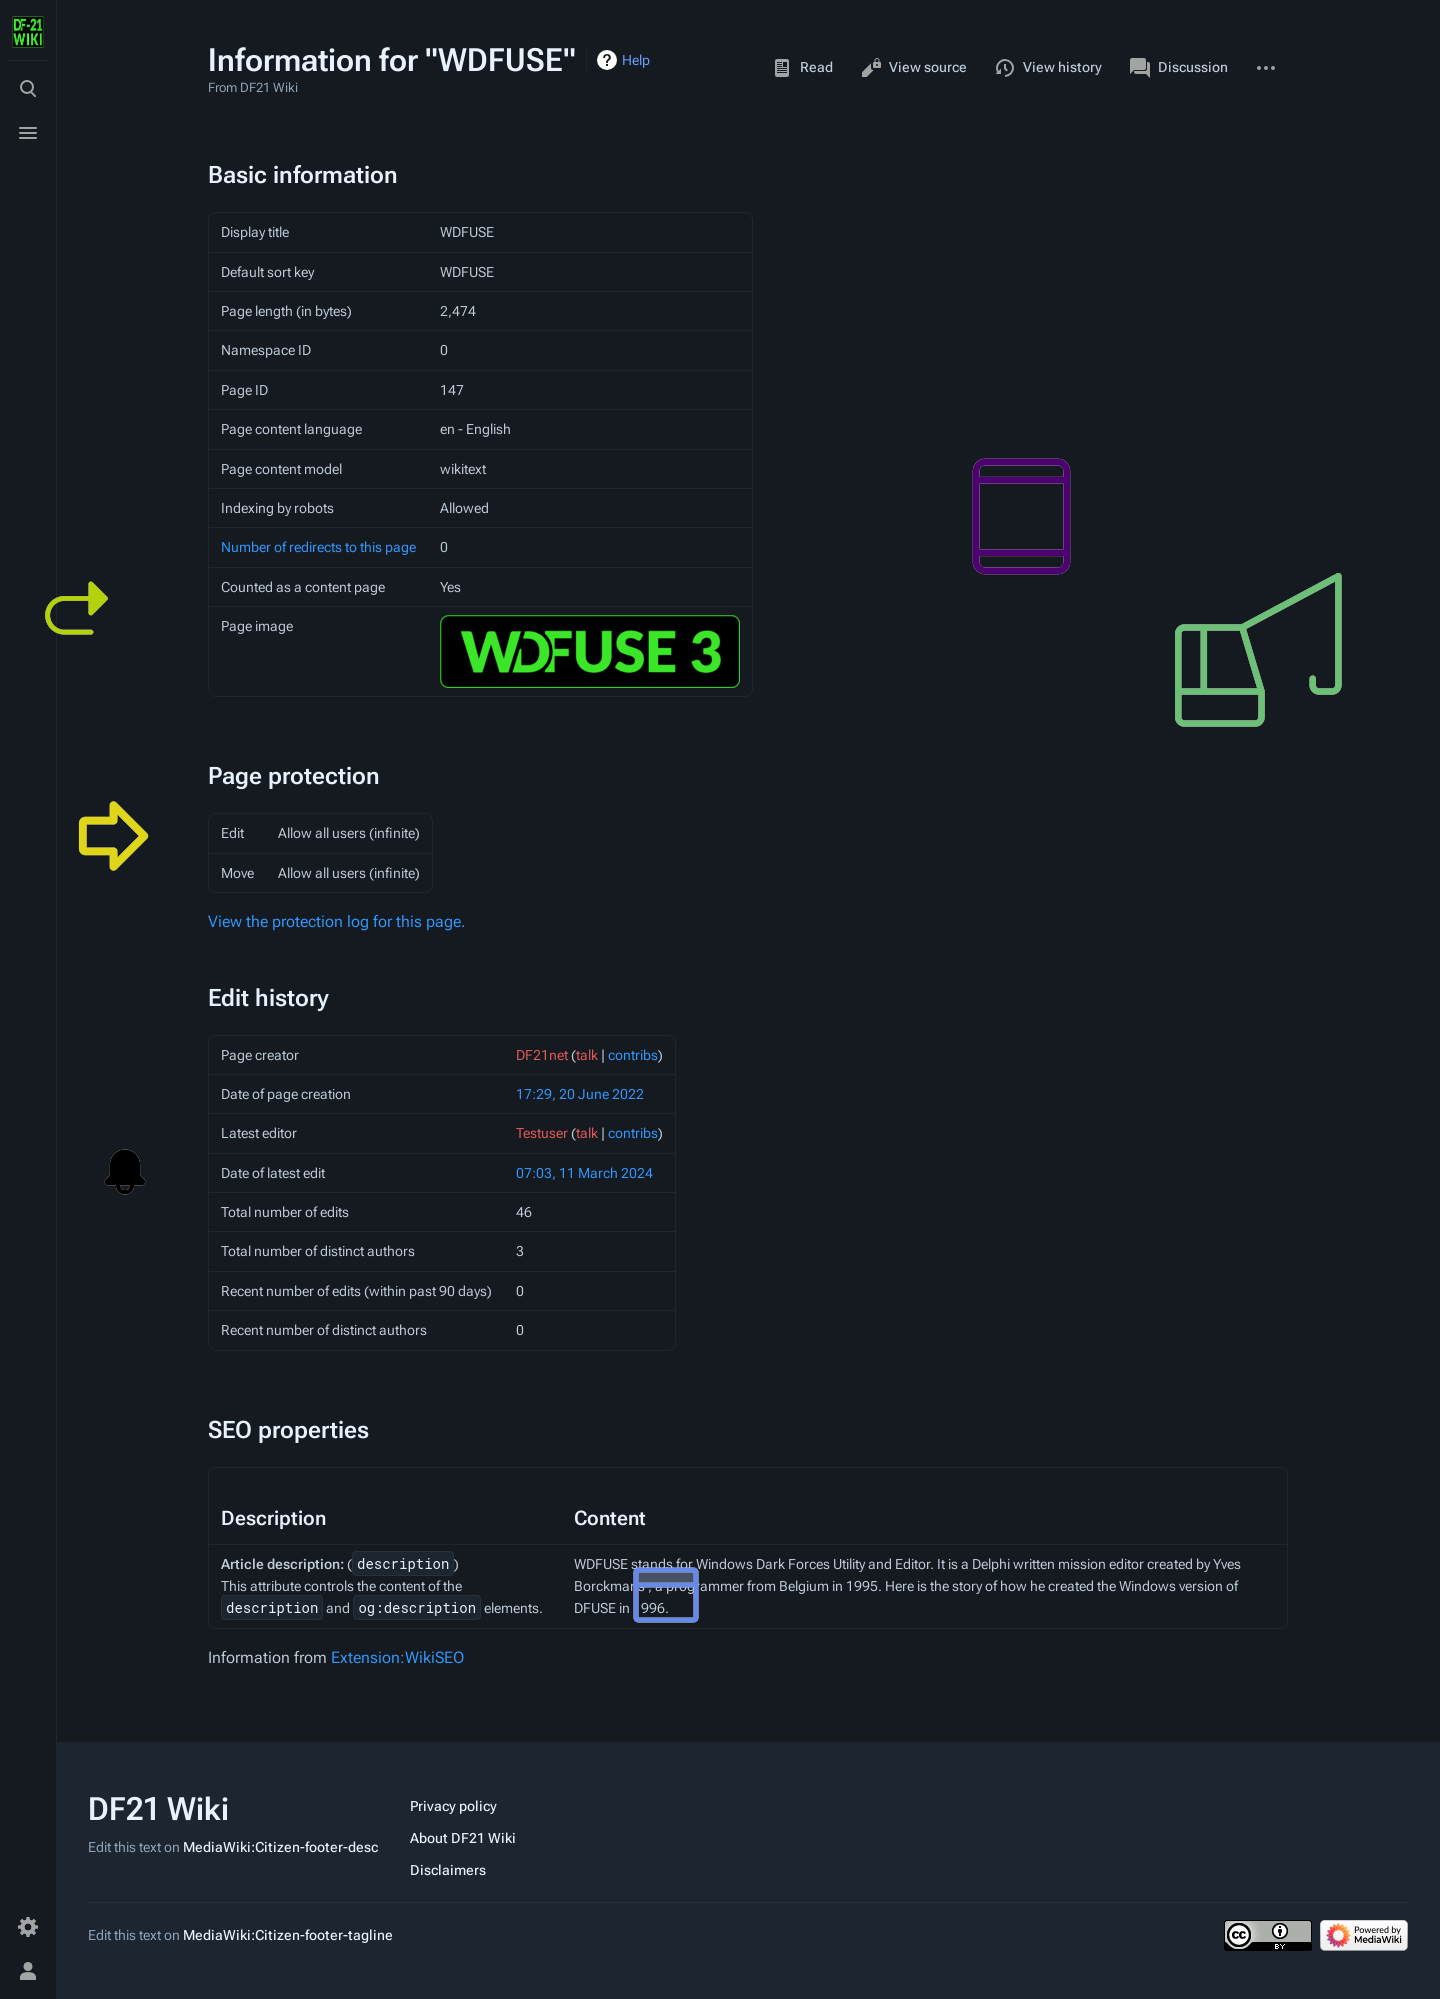  I want to click on redo last action, so click(76, 610).